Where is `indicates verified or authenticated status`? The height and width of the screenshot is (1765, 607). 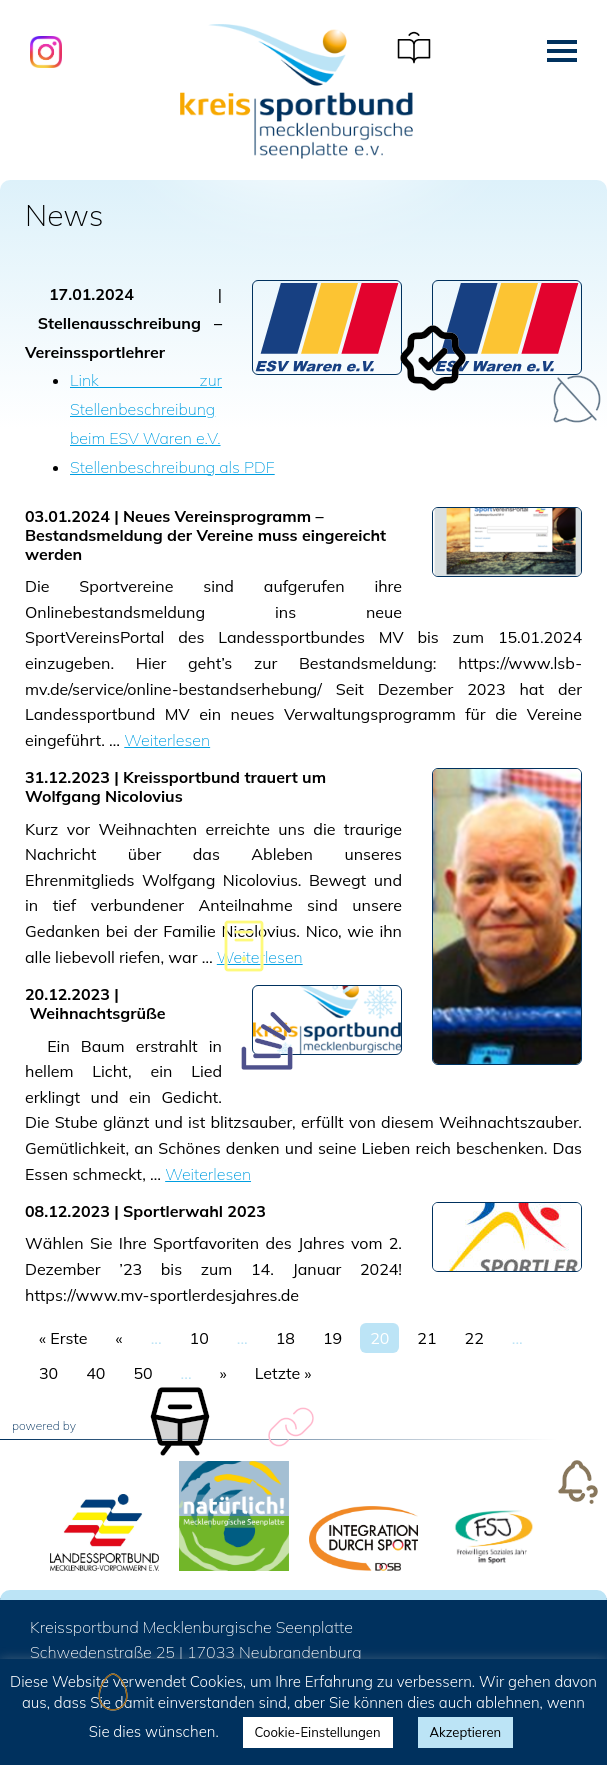
indicates verified or authenticated status is located at coordinates (433, 358).